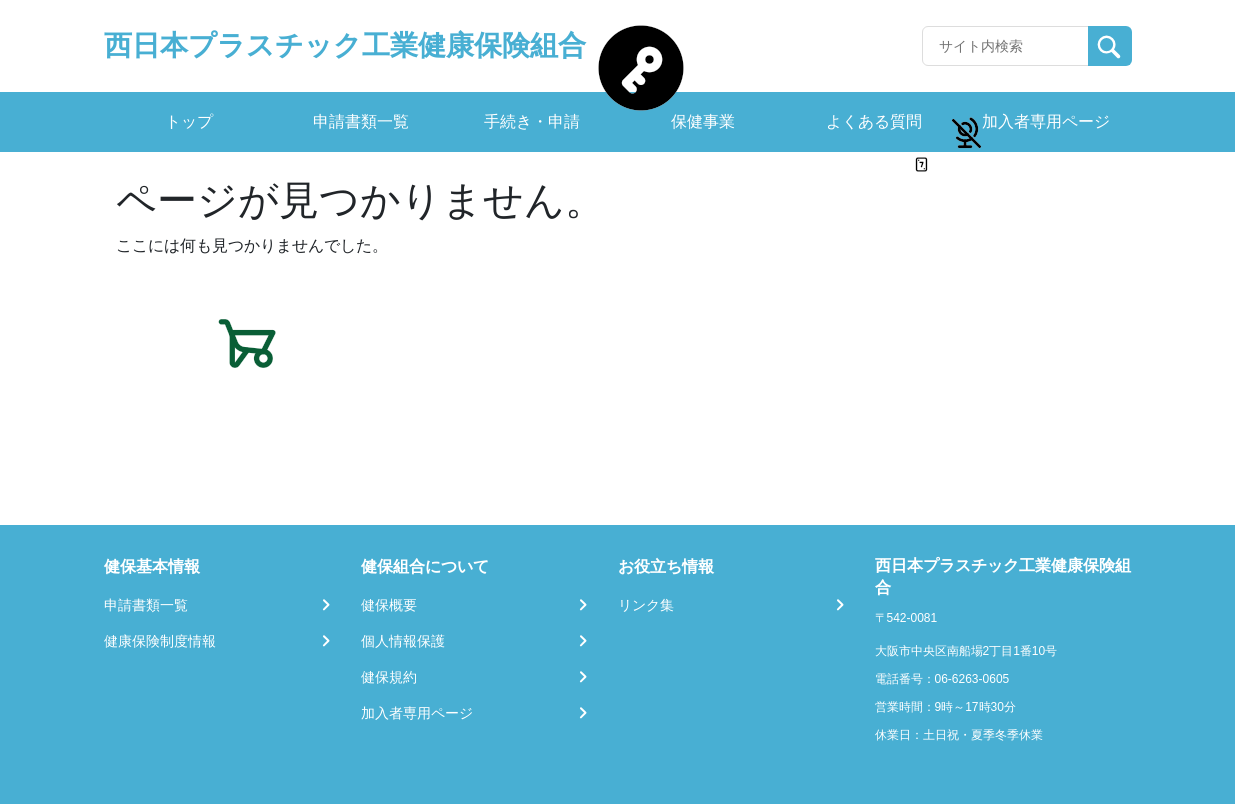 This screenshot has width=1235, height=804. I want to click on access security or authentication settings, so click(641, 68).